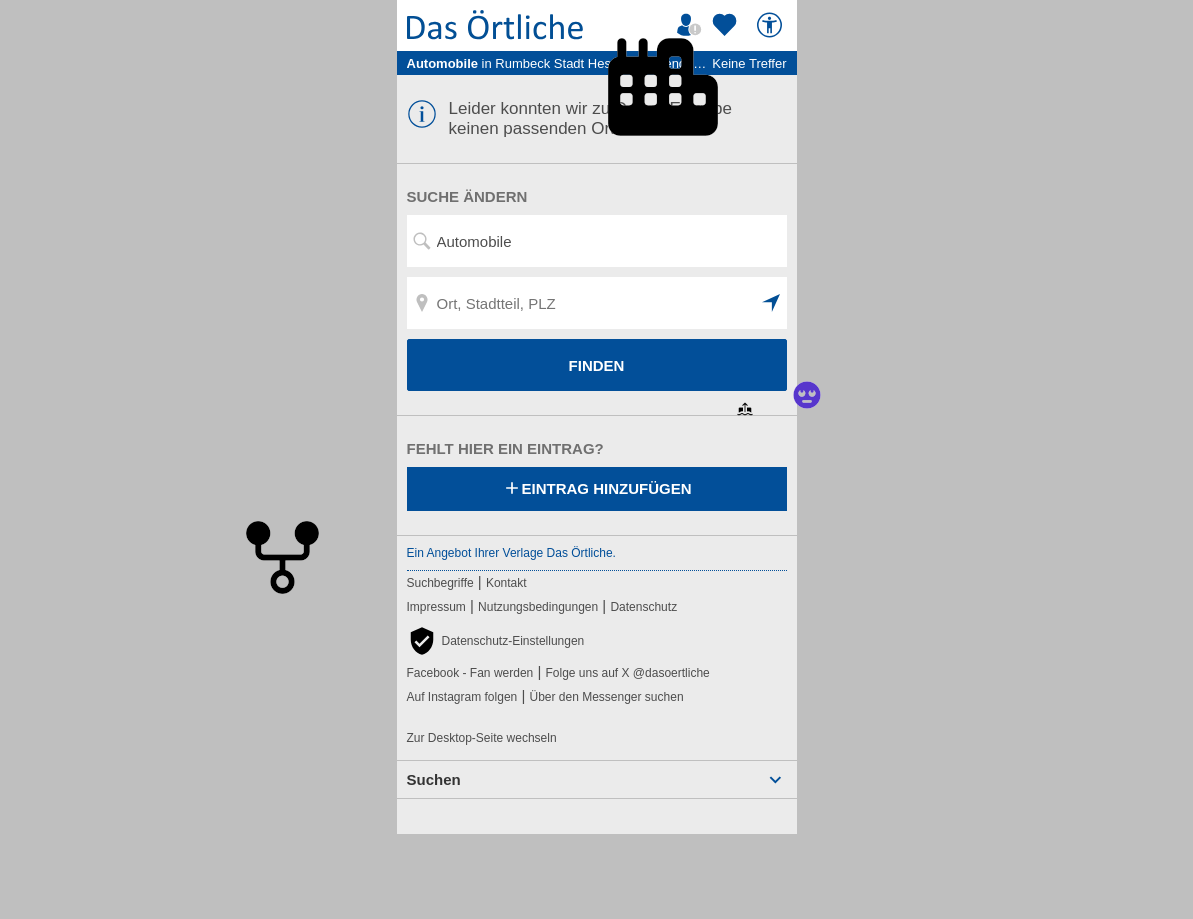  I want to click on express annoyance or disinterest in a reaction, so click(807, 395).